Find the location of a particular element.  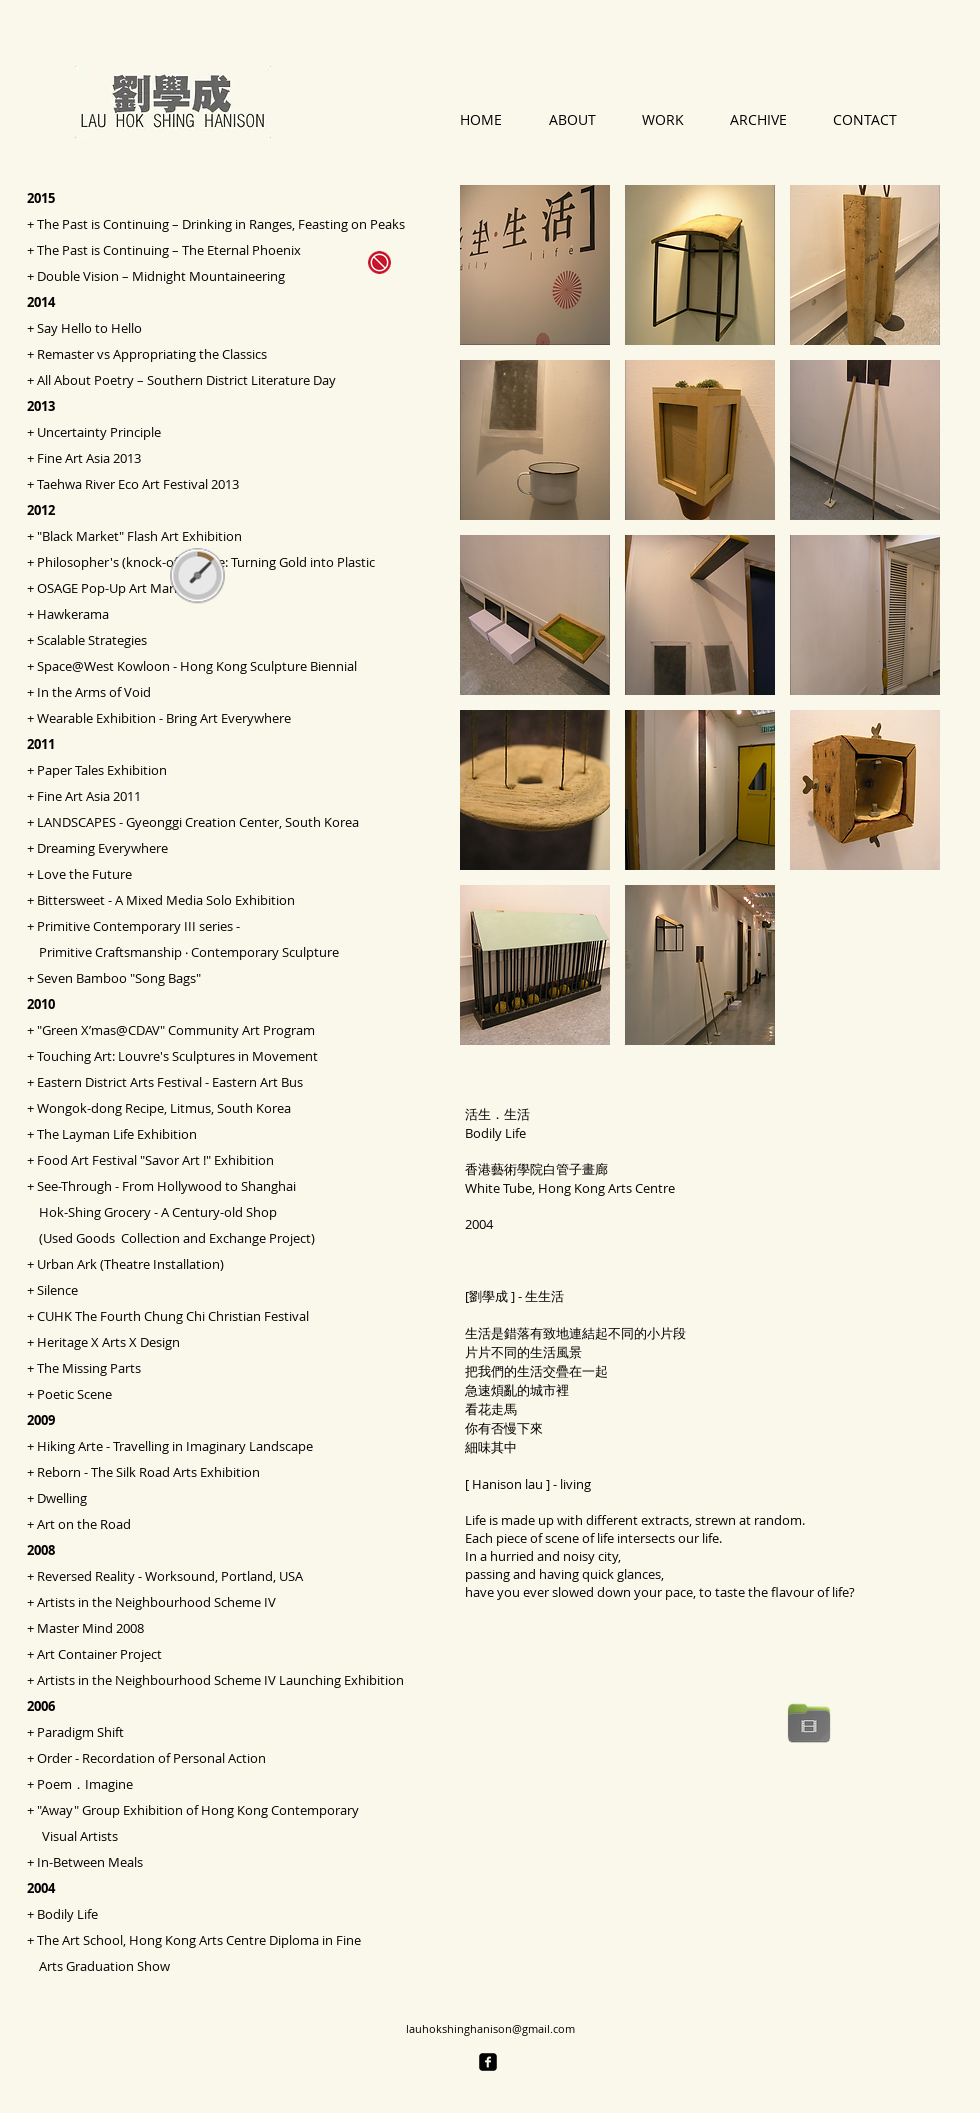

open your videos folder is located at coordinates (809, 1723).